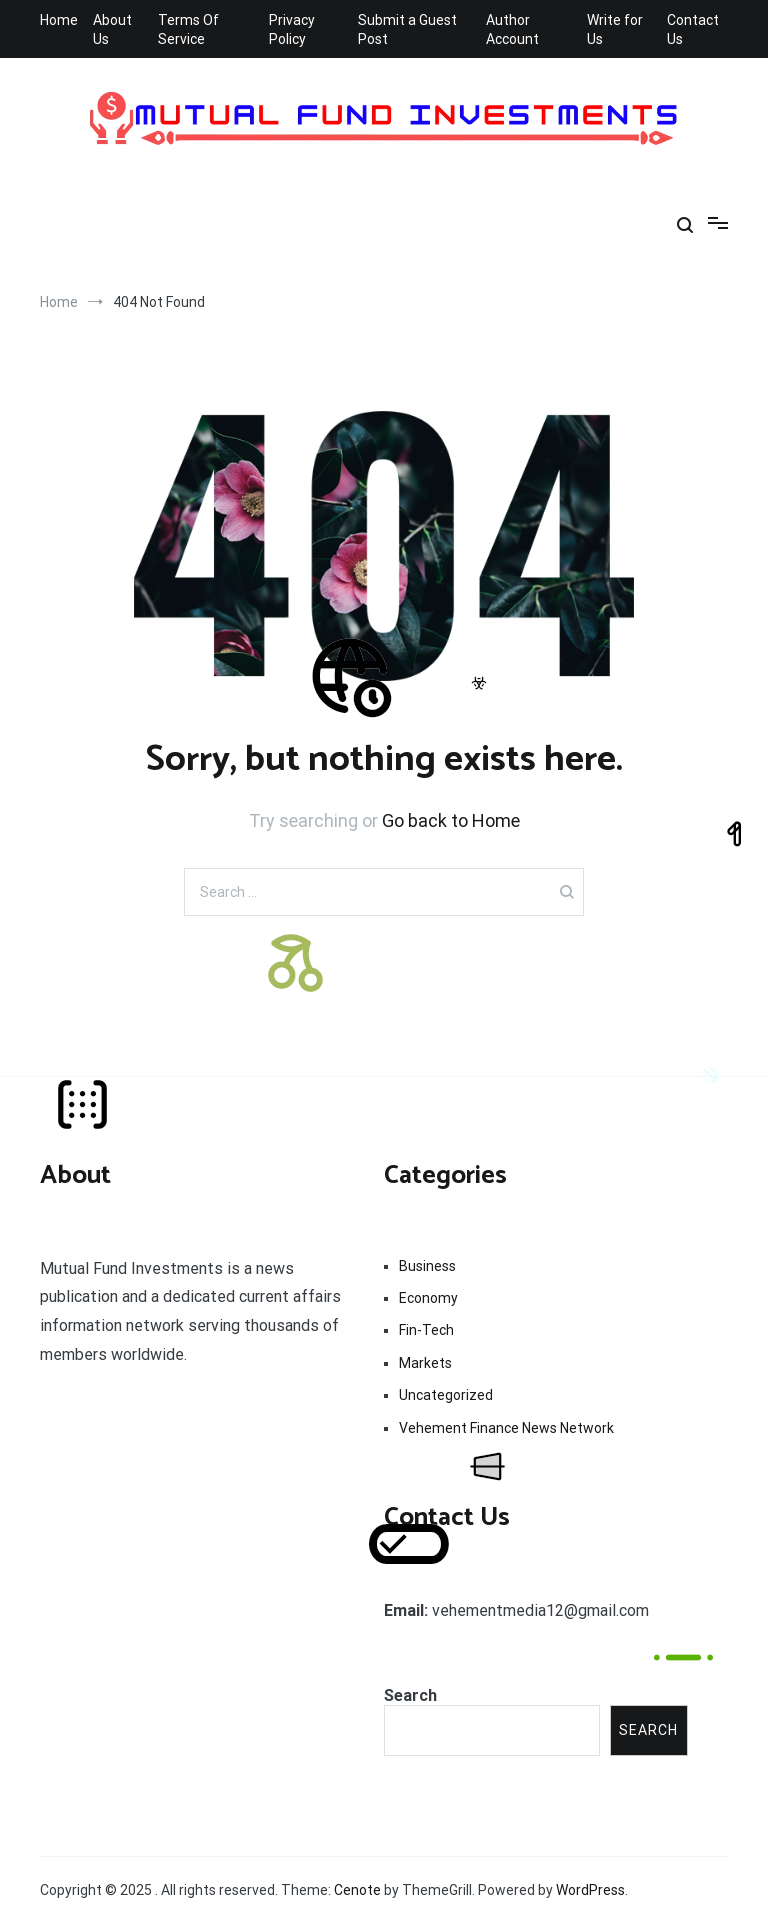 The height and width of the screenshot is (1923, 768). I want to click on set or change timezone preferences, so click(350, 676).